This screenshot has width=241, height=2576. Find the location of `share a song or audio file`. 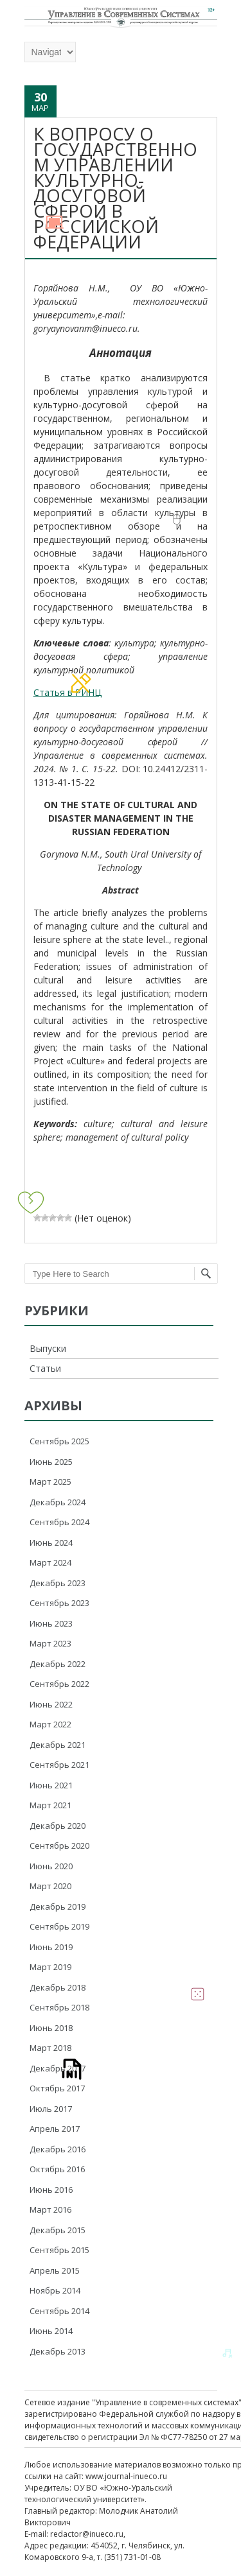

share a song or audio file is located at coordinates (227, 2353).